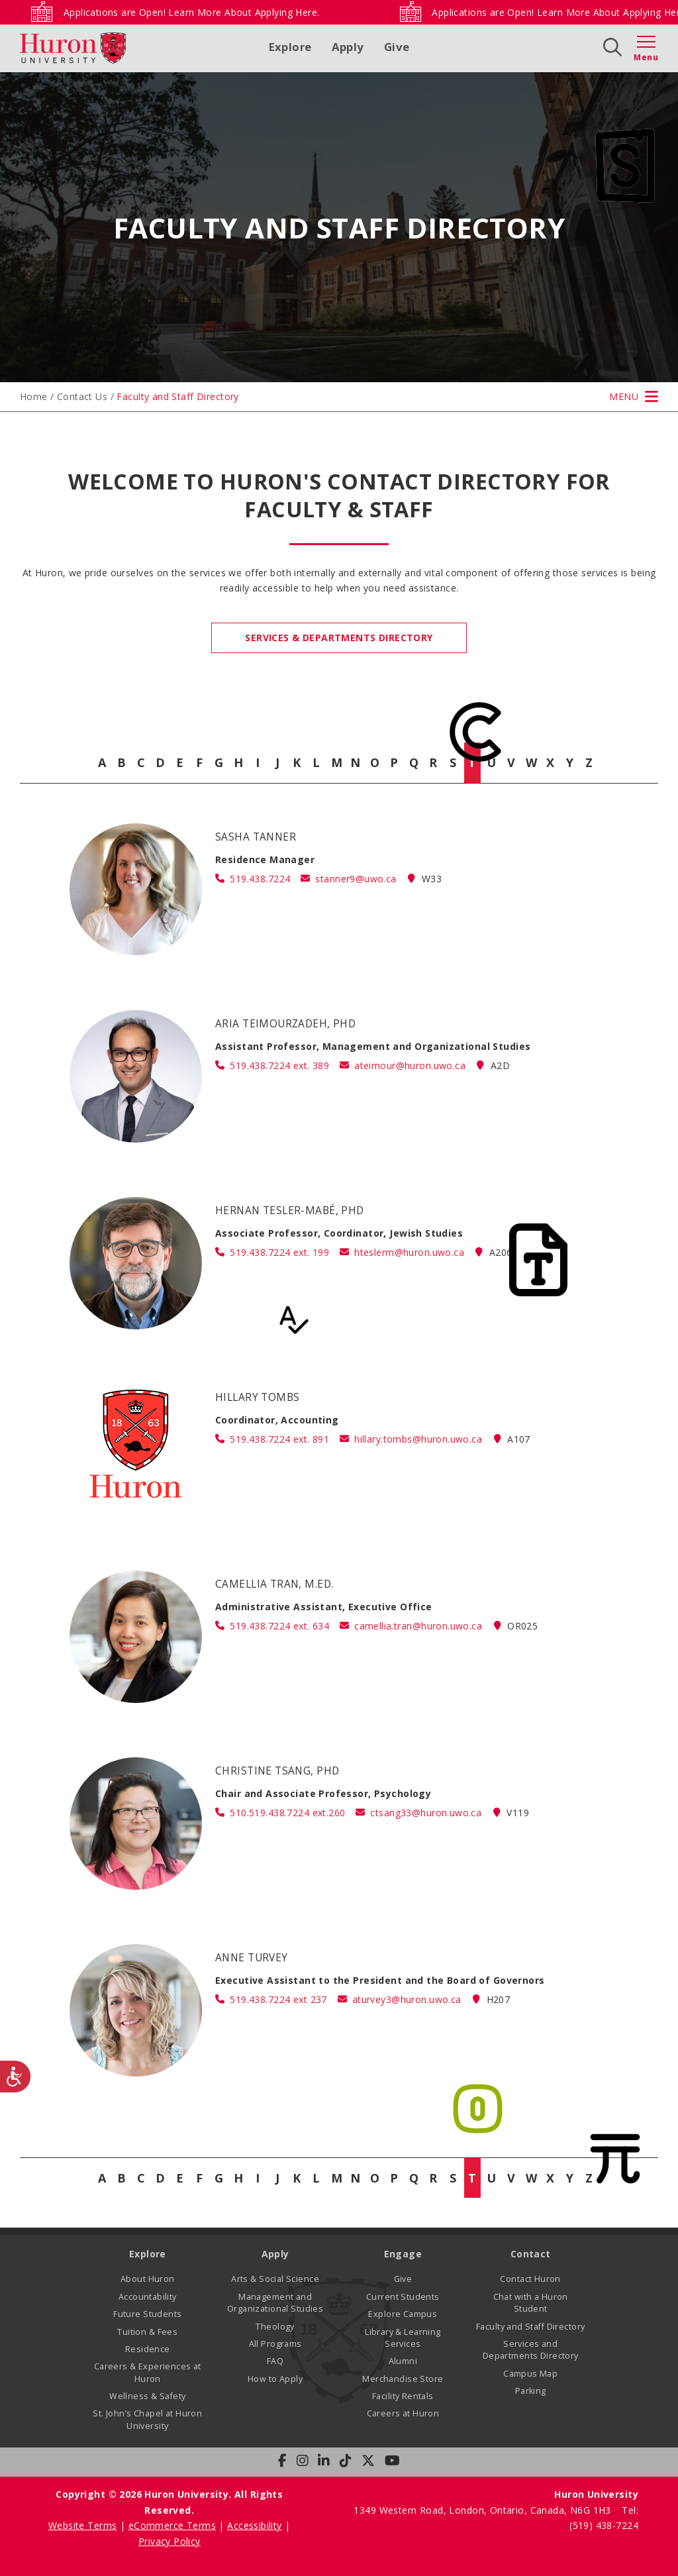 The image size is (678, 2576). I want to click on indicates chinese yuan/renminbi currency, so click(615, 2159).